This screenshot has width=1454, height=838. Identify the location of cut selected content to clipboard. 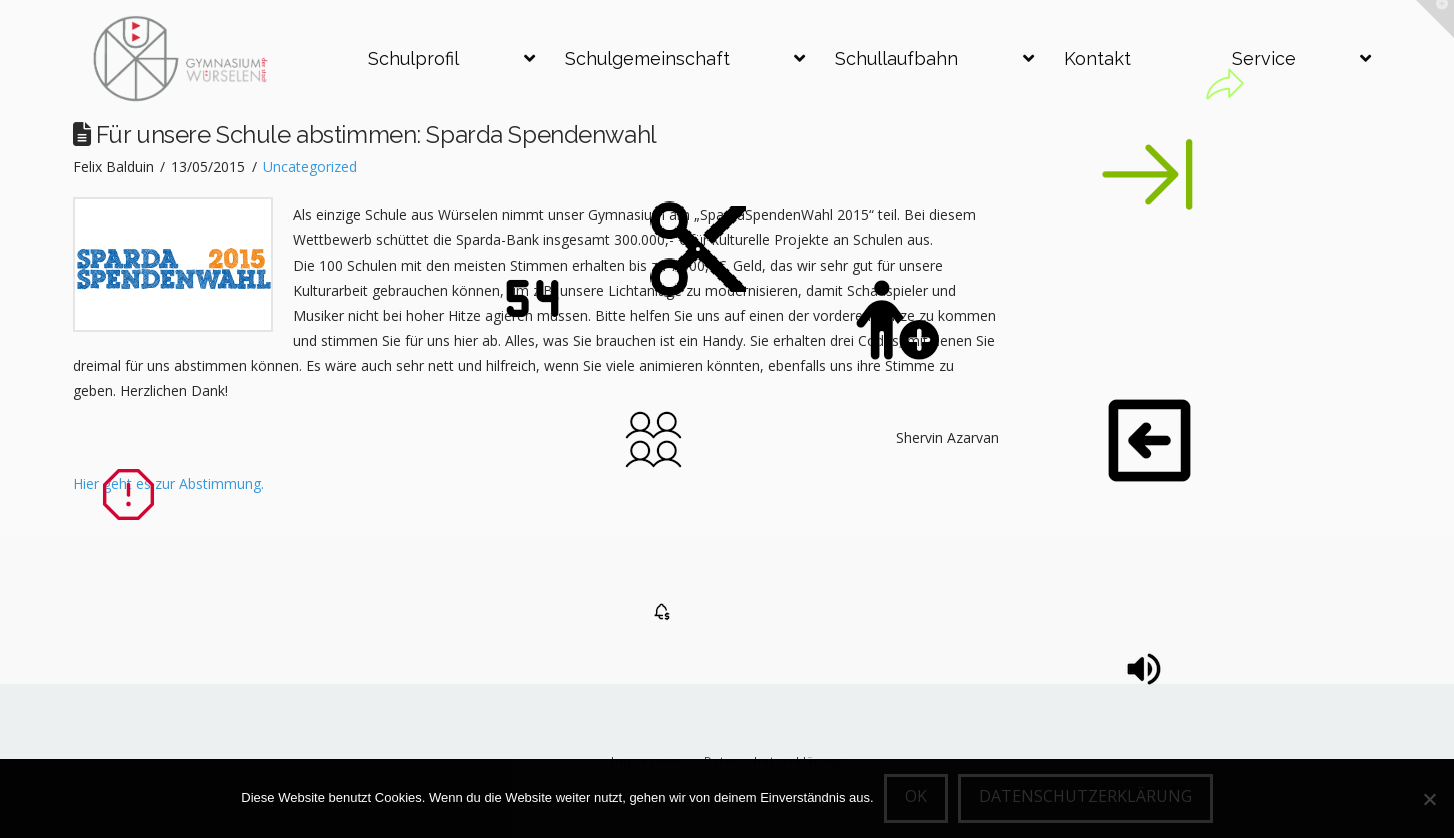
(698, 249).